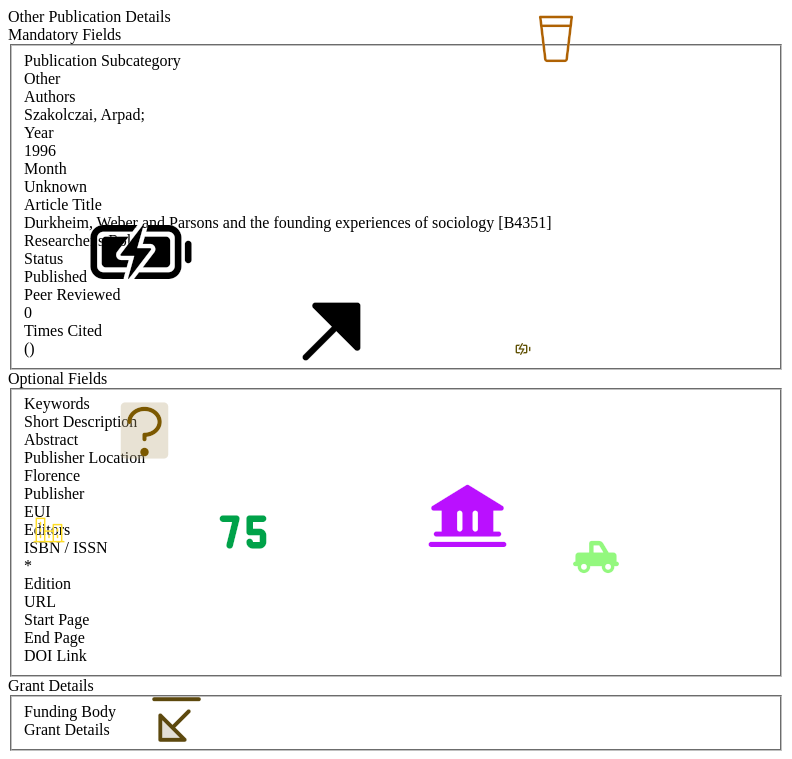 The width and height of the screenshot is (792, 759). Describe the element at coordinates (596, 557) in the screenshot. I see `select pickup truck as vehicle type` at that location.